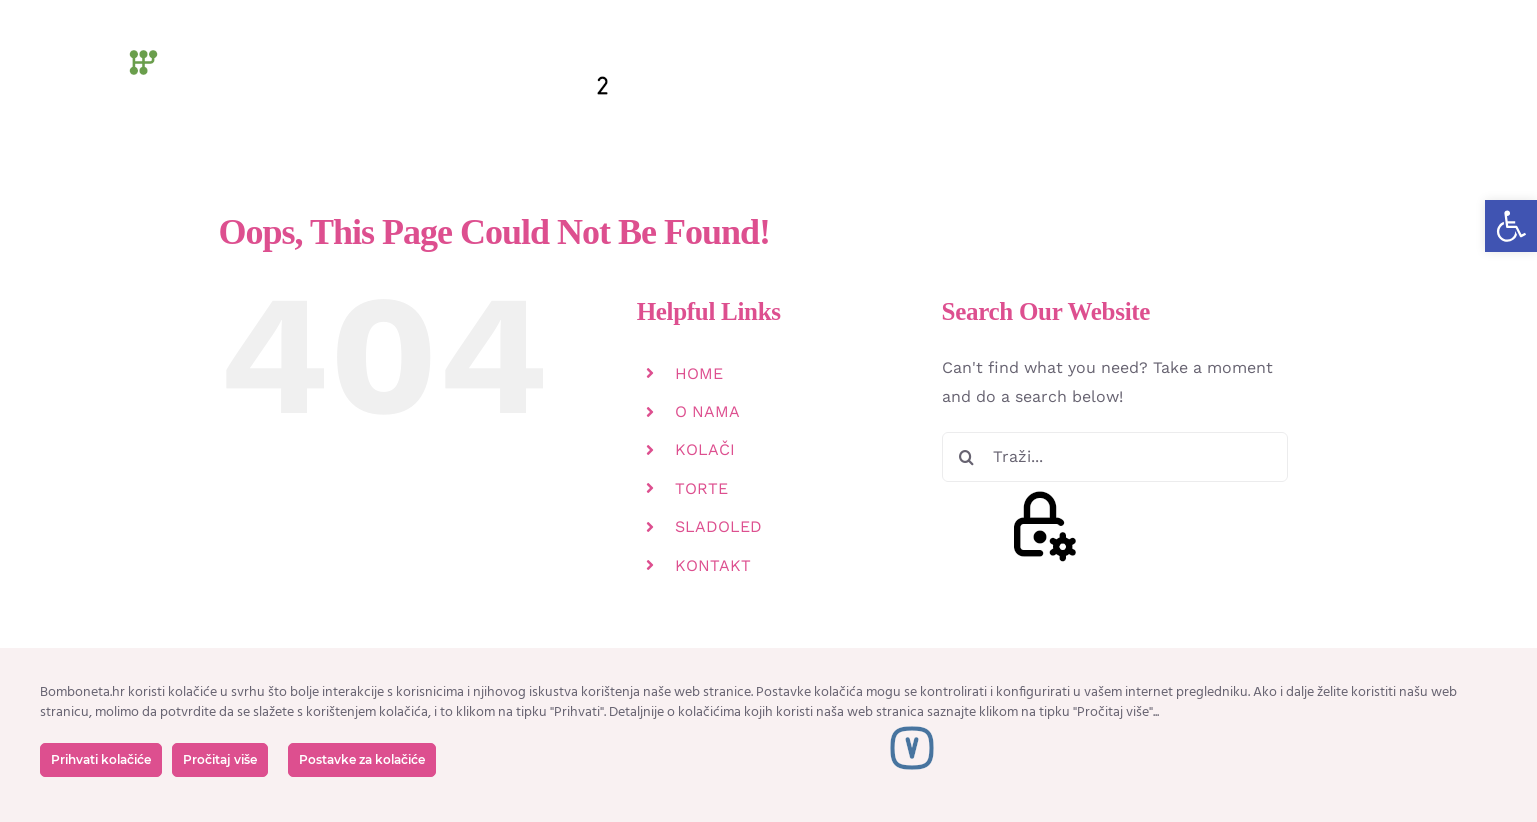  I want to click on indicates step two in a multi-step process, so click(602, 85).